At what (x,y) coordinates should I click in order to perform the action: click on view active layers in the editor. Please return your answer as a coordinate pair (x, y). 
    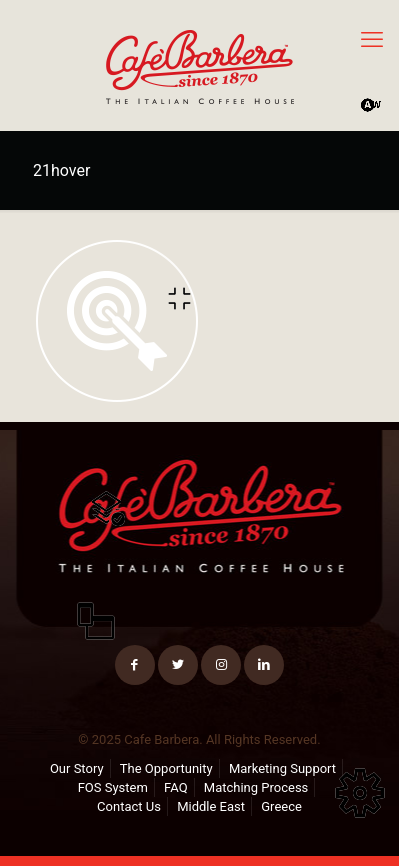
    Looking at the image, I should click on (106, 507).